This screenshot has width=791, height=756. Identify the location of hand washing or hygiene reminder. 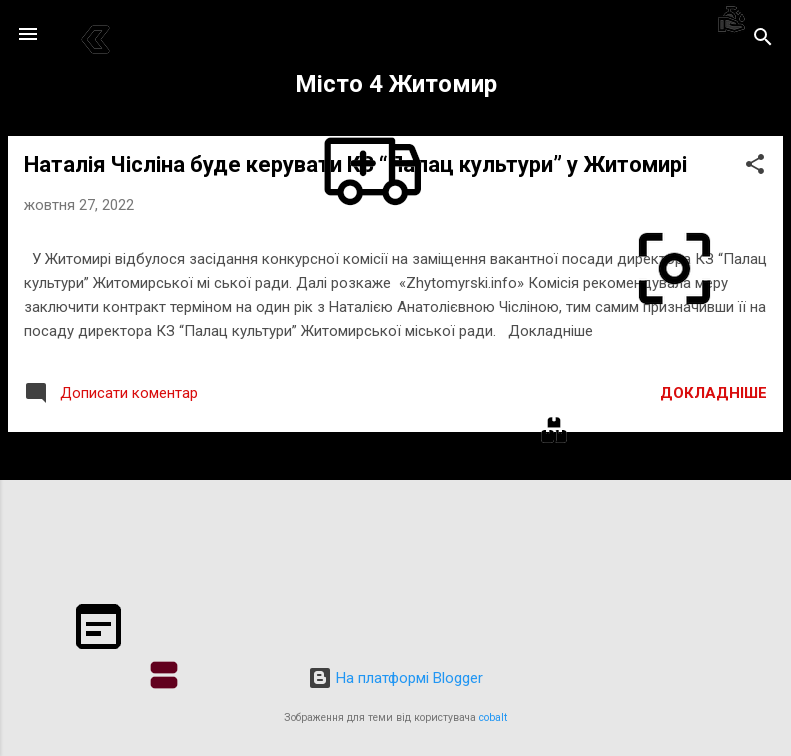
(732, 19).